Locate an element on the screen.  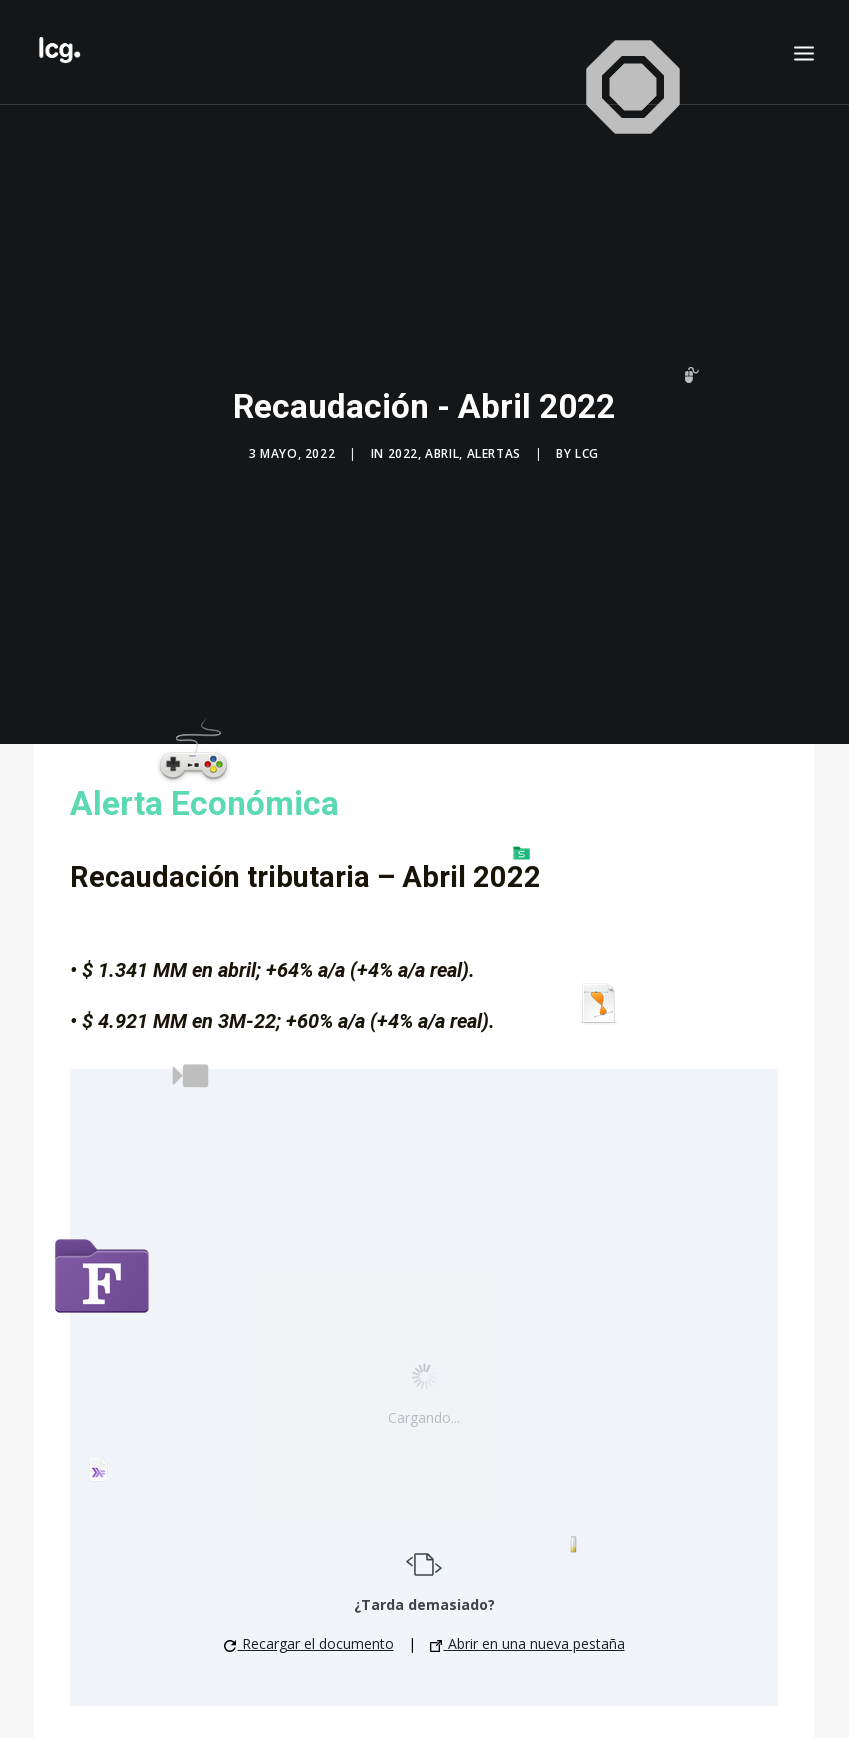
mouse input device settings is located at coordinates (690, 375).